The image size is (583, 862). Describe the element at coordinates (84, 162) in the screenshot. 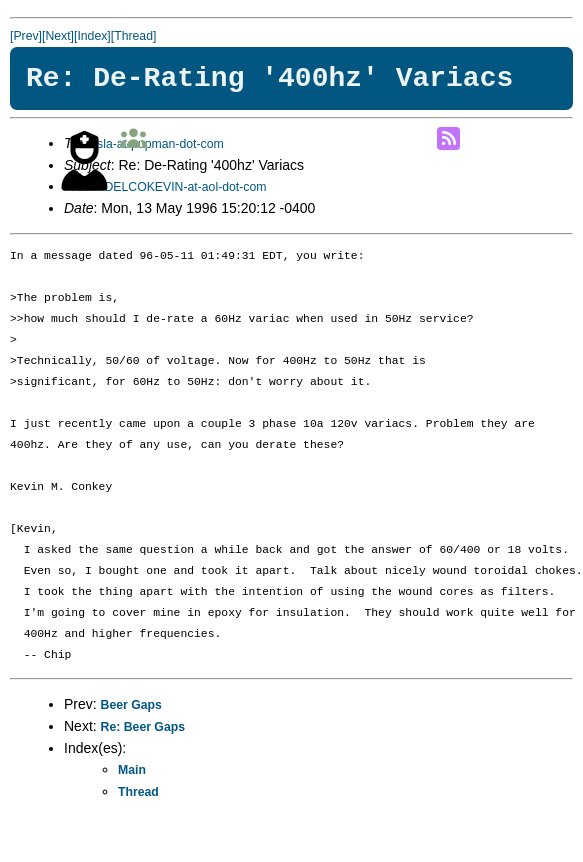

I see `access healthcare or nursing services` at that location.